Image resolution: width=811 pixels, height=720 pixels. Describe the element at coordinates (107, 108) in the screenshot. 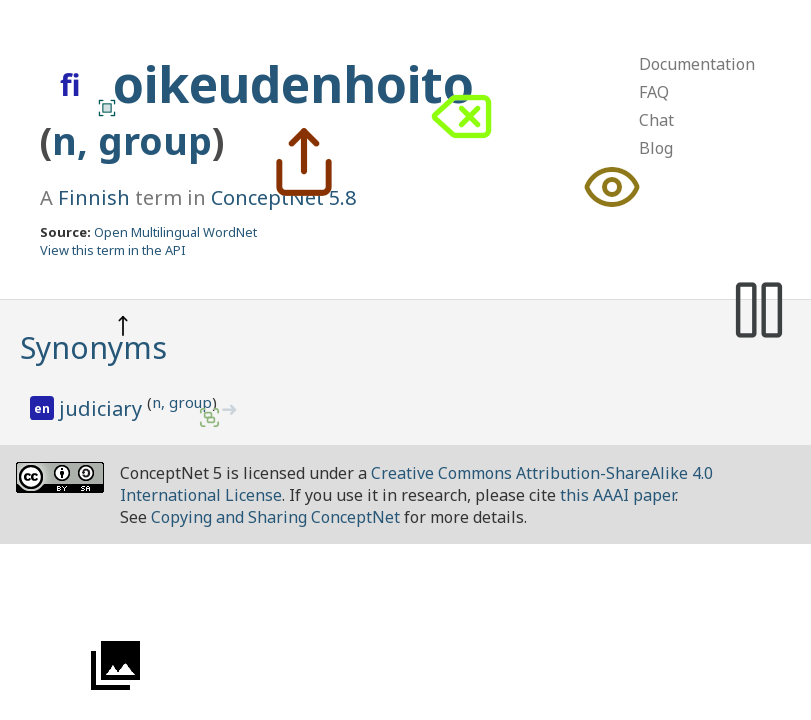

I see `scan a document or QR code` at that location.